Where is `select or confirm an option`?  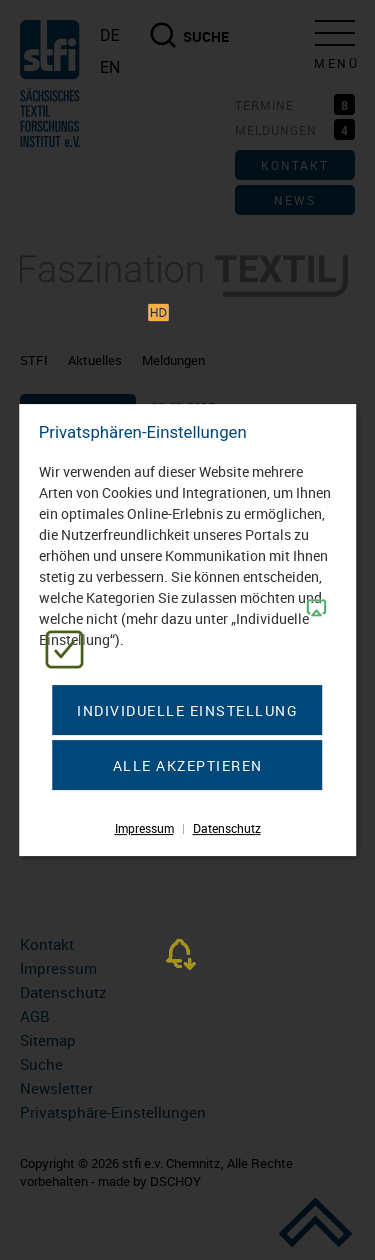
select or confirm an option is located at coordinates (64, 649).